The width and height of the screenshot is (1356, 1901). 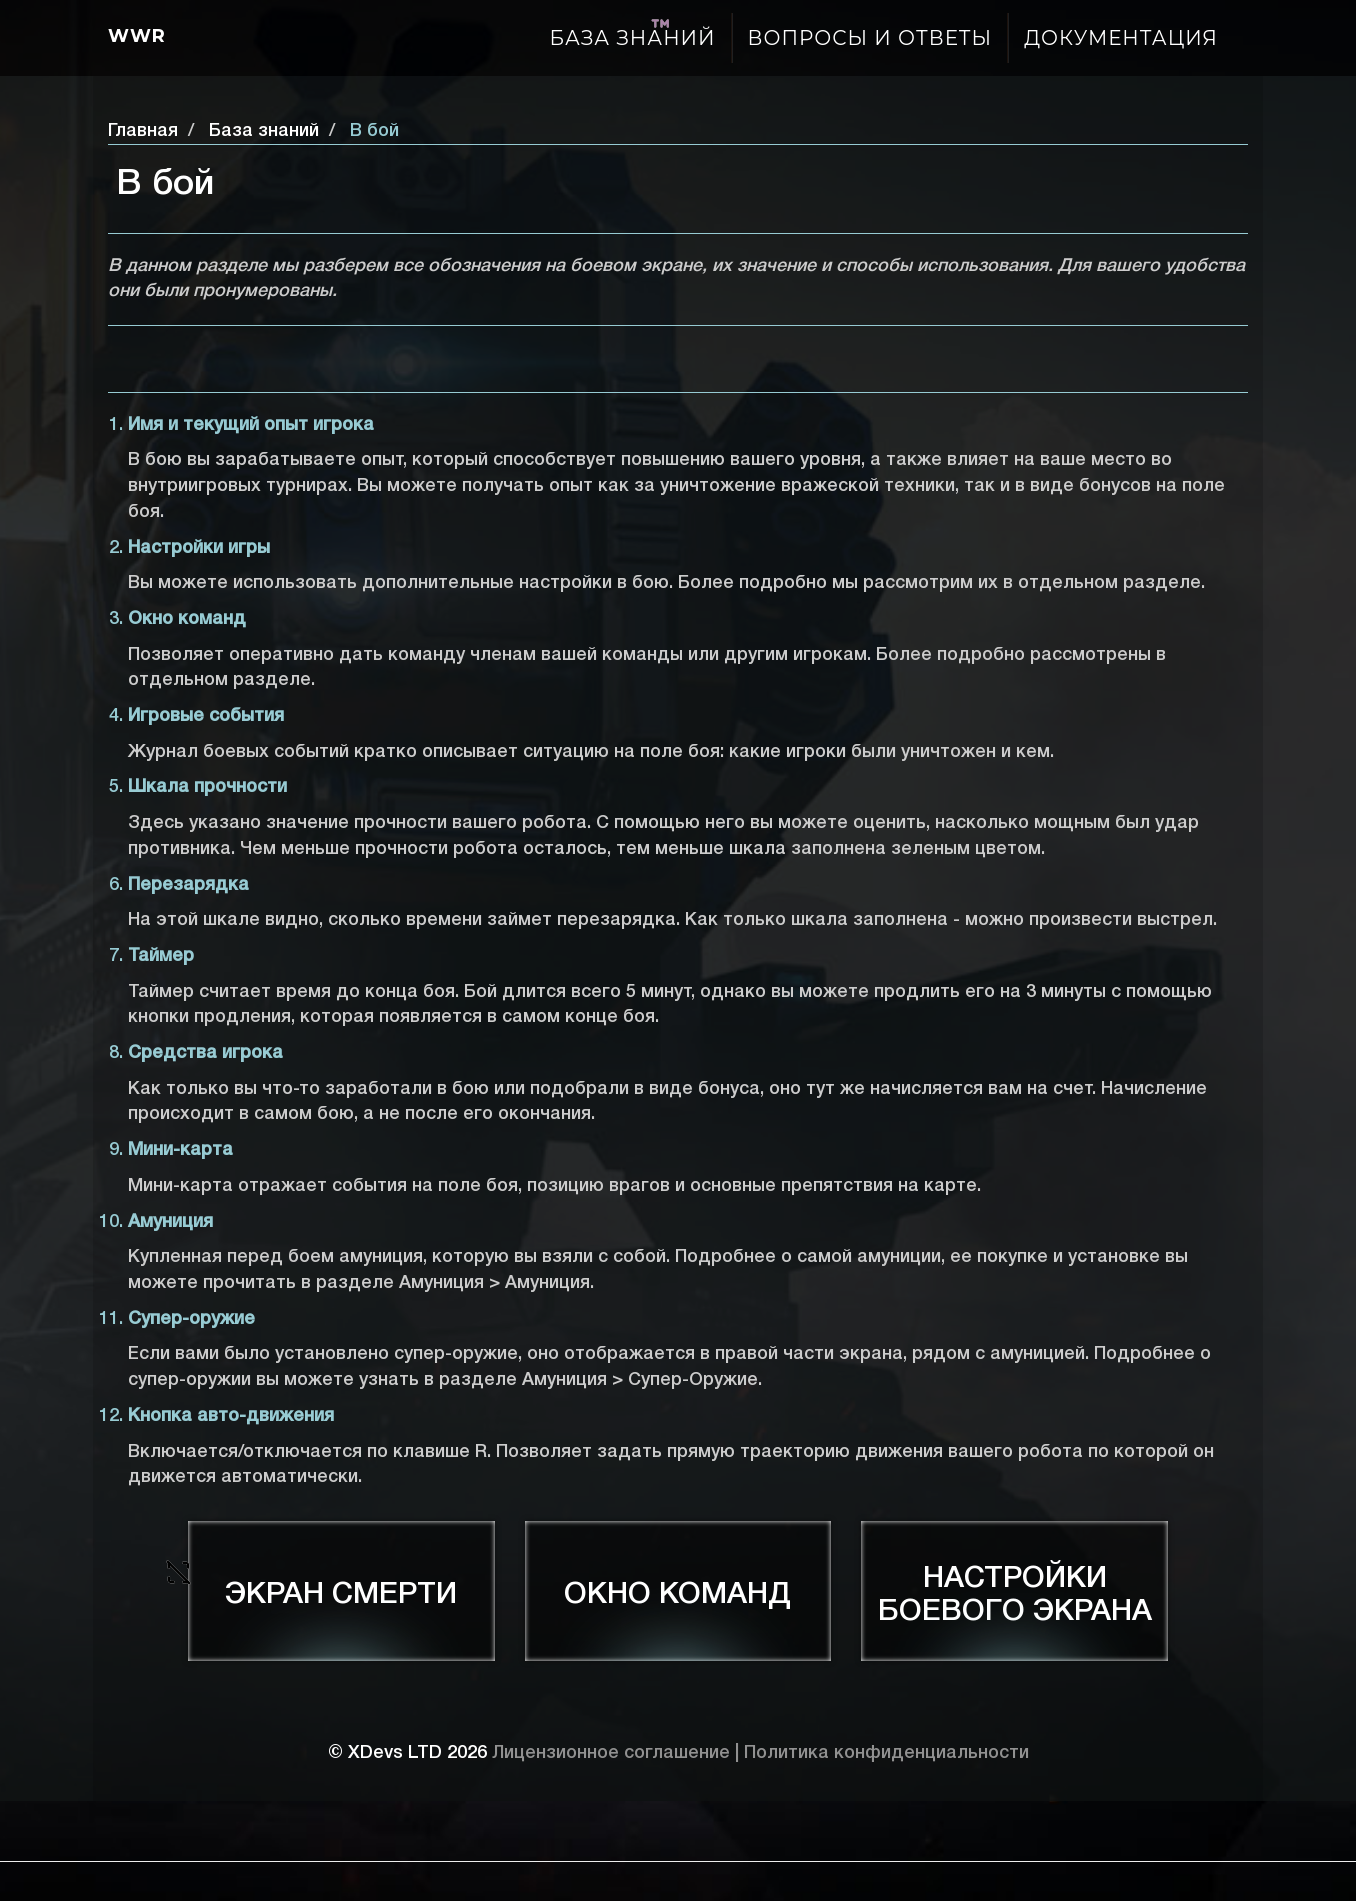 I want to click on indicates trademarked content or branding, so click(x=660, y=23).